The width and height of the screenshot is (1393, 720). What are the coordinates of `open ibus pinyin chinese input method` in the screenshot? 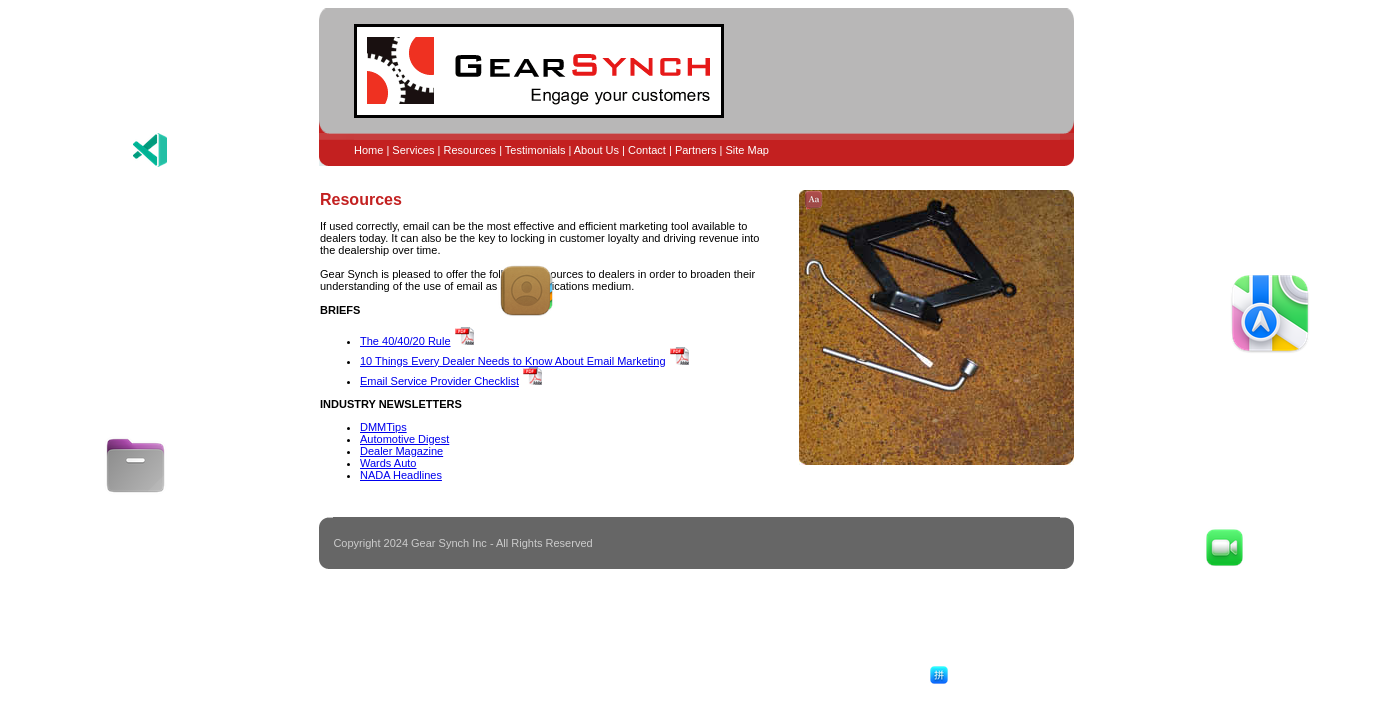 It's located at (939, 675).